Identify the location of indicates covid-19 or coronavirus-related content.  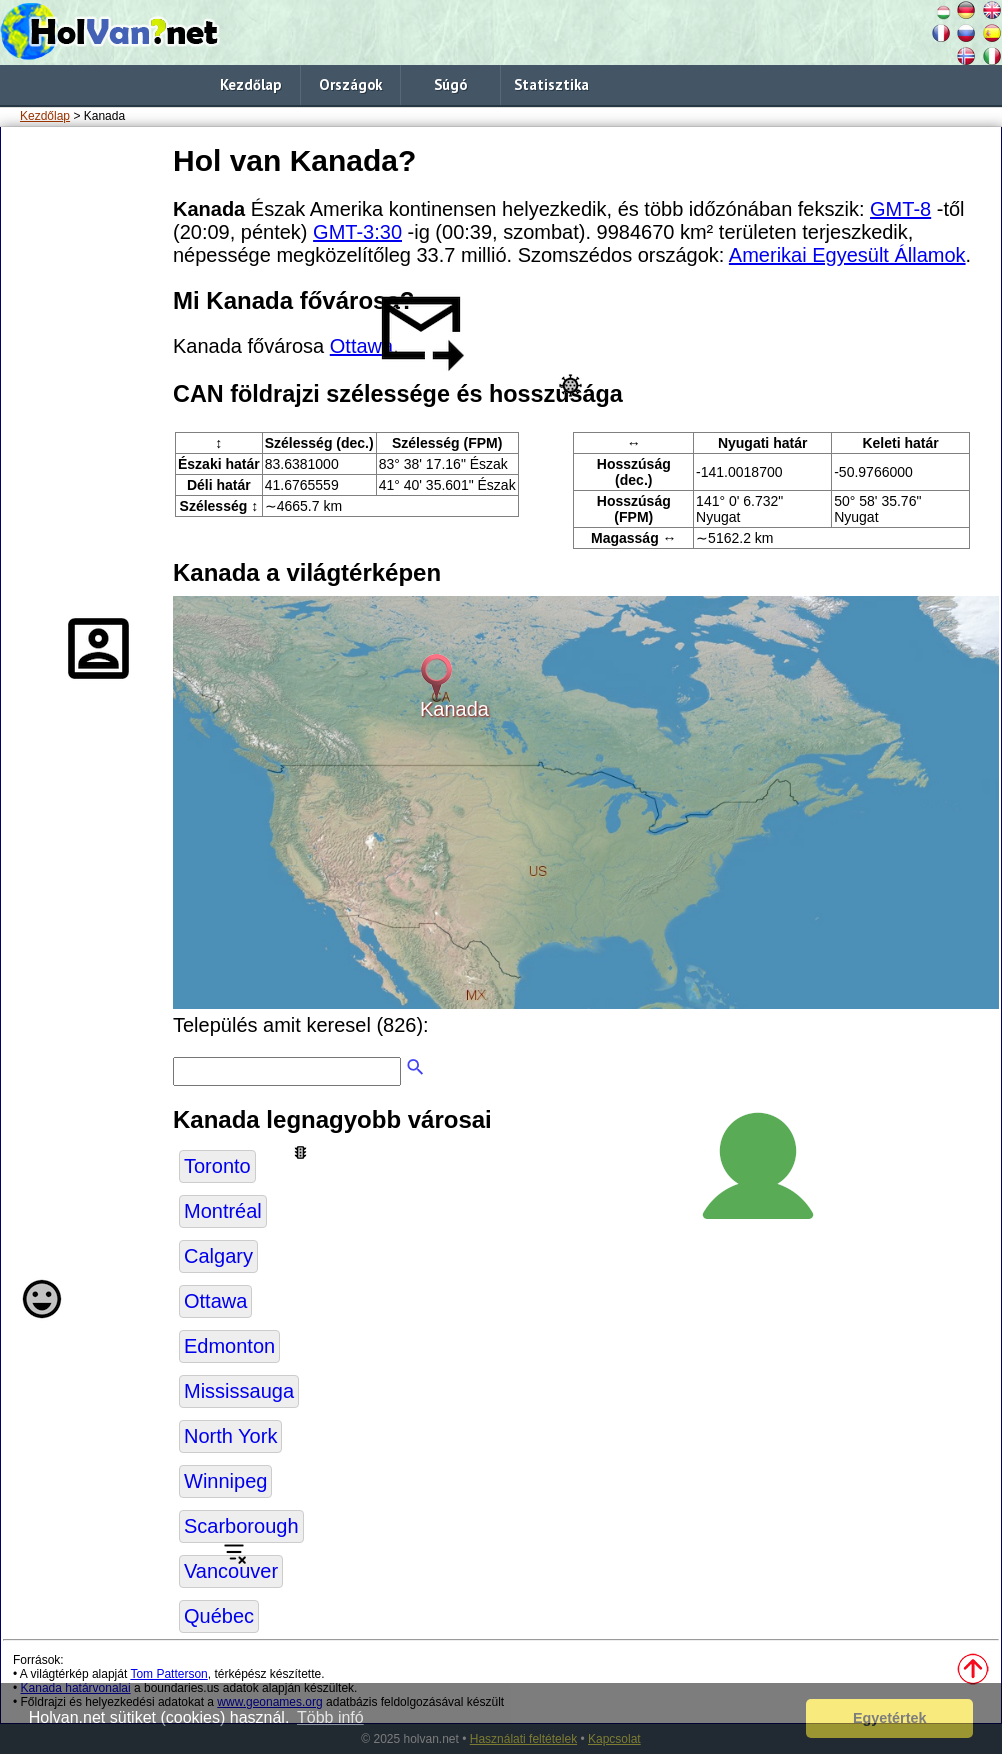
(570, 385).